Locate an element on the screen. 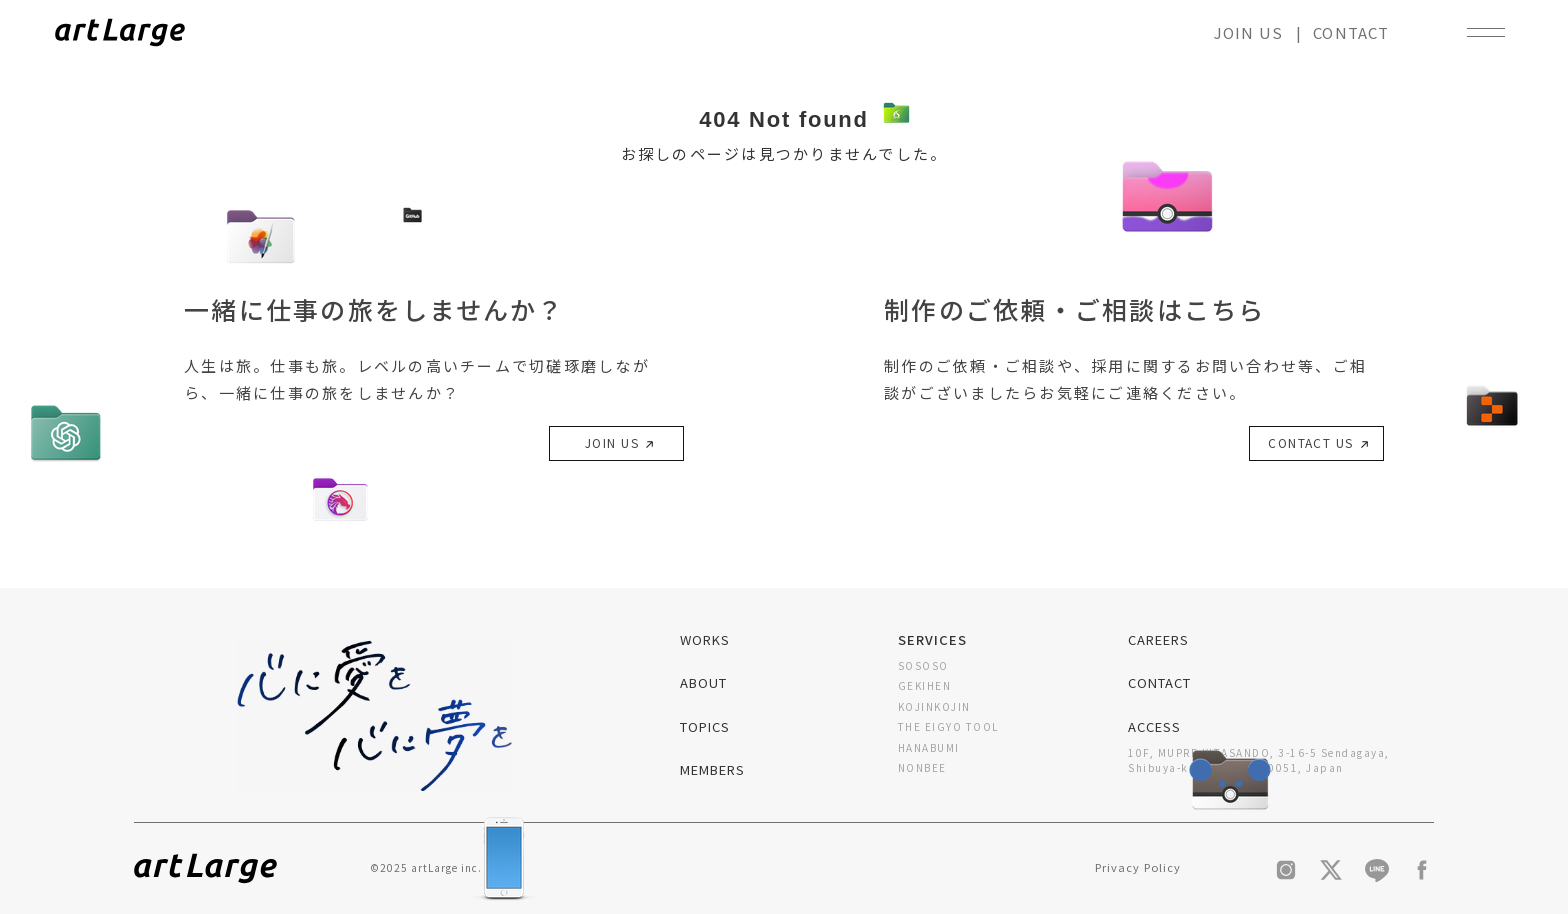 This screenshot has width=1568, height=914. folder containing pokémon heavy ball assets is located at coordinates (1230, 782).